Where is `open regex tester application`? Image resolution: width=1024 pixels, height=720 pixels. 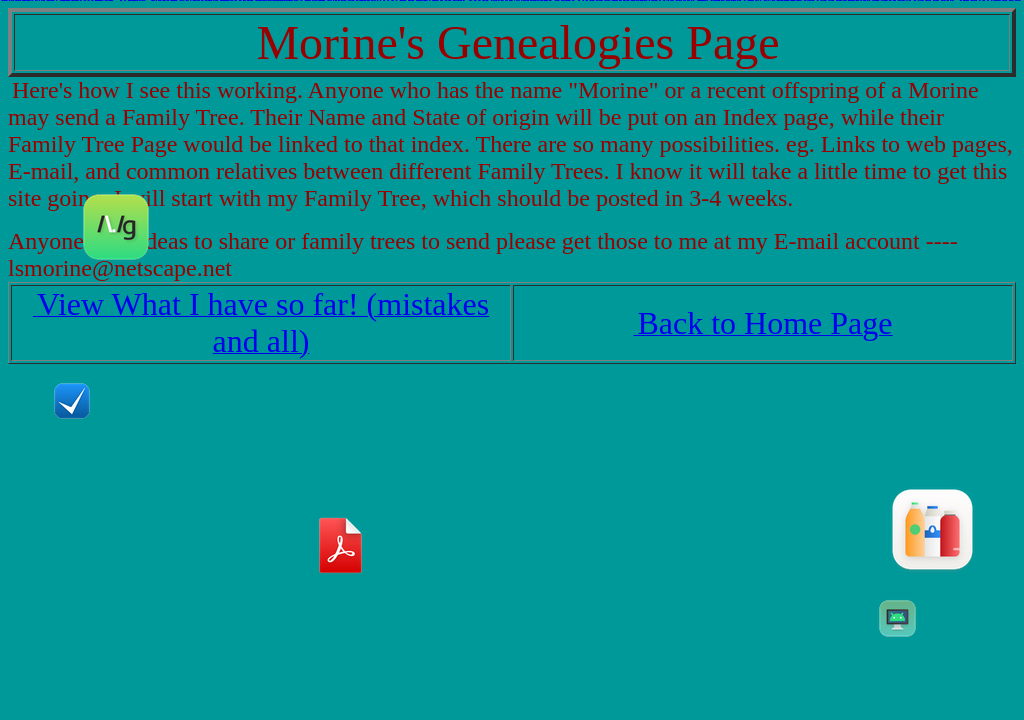
open regex tester application is located at coordinates (116, 227).